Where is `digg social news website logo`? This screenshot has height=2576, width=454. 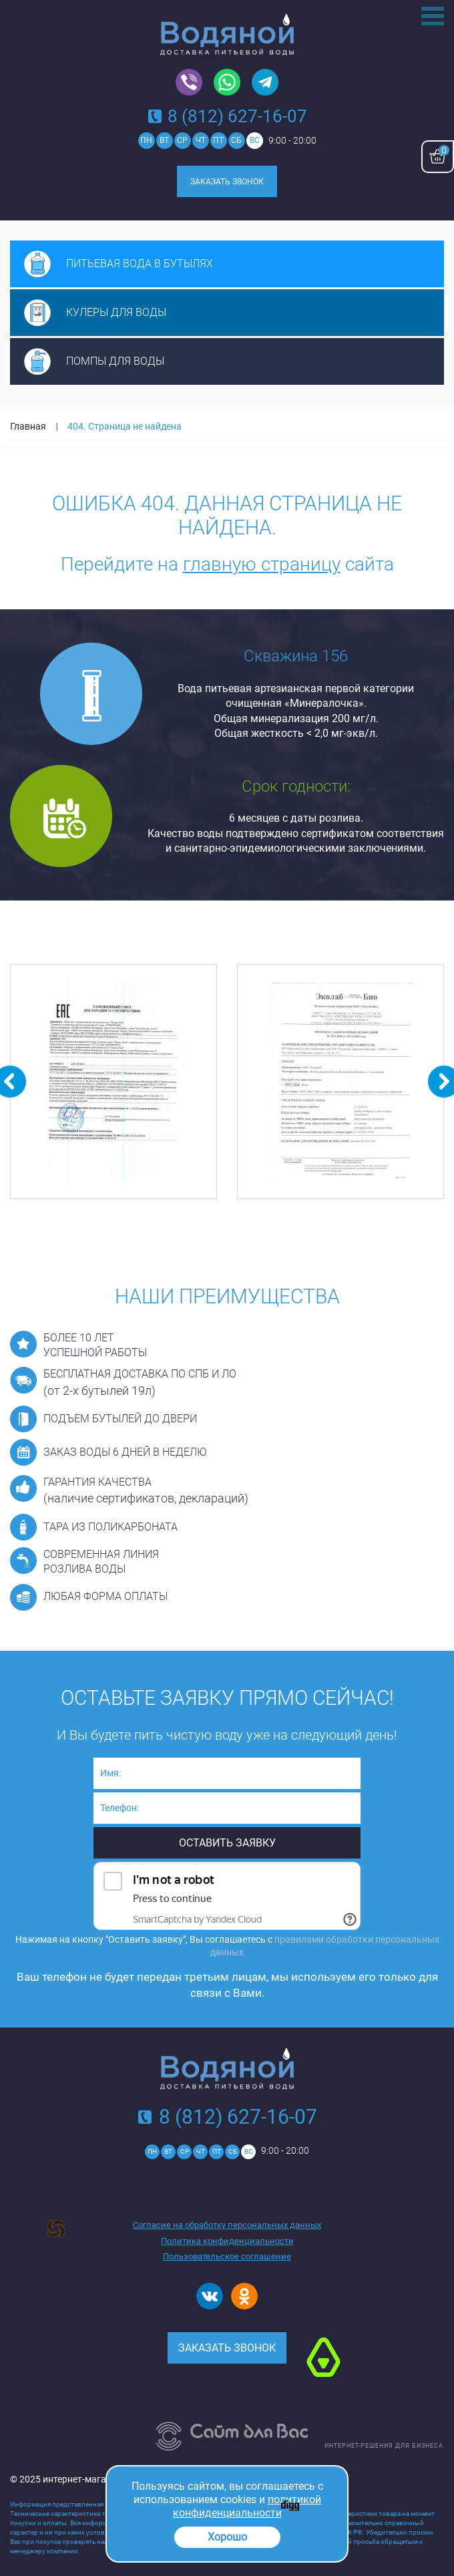
digg social news website logo is located at coordinates (290, 2505).